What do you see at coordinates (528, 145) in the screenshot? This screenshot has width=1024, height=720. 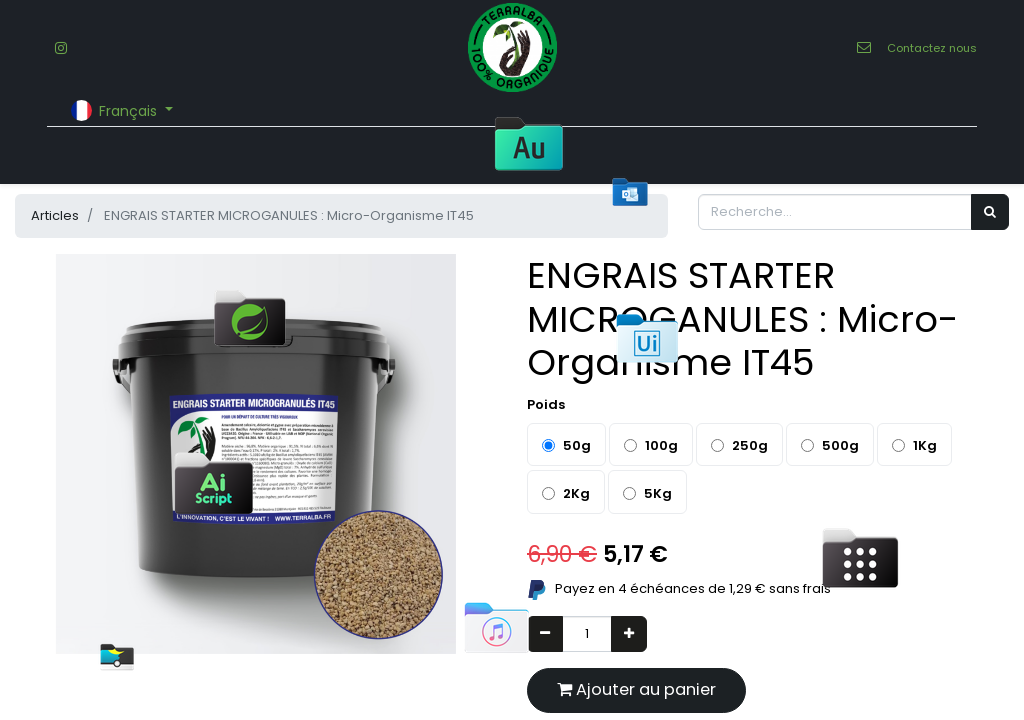 I see `open Adobe Audition project files folder` at bounding box center [528, 145].